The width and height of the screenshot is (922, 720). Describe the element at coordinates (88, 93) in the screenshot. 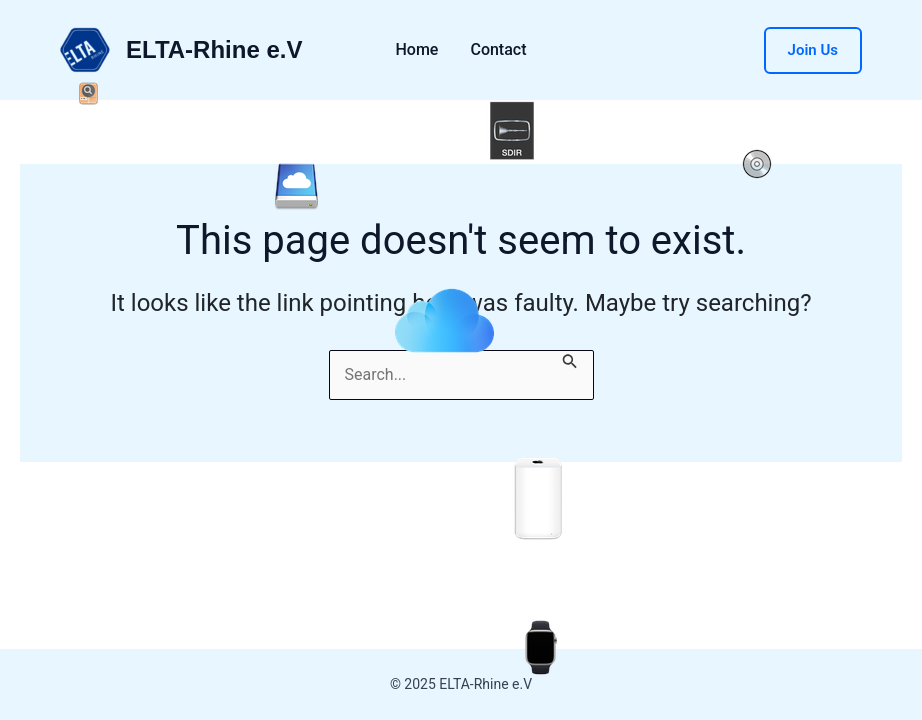

I see `resolving package dependencies` at that location.